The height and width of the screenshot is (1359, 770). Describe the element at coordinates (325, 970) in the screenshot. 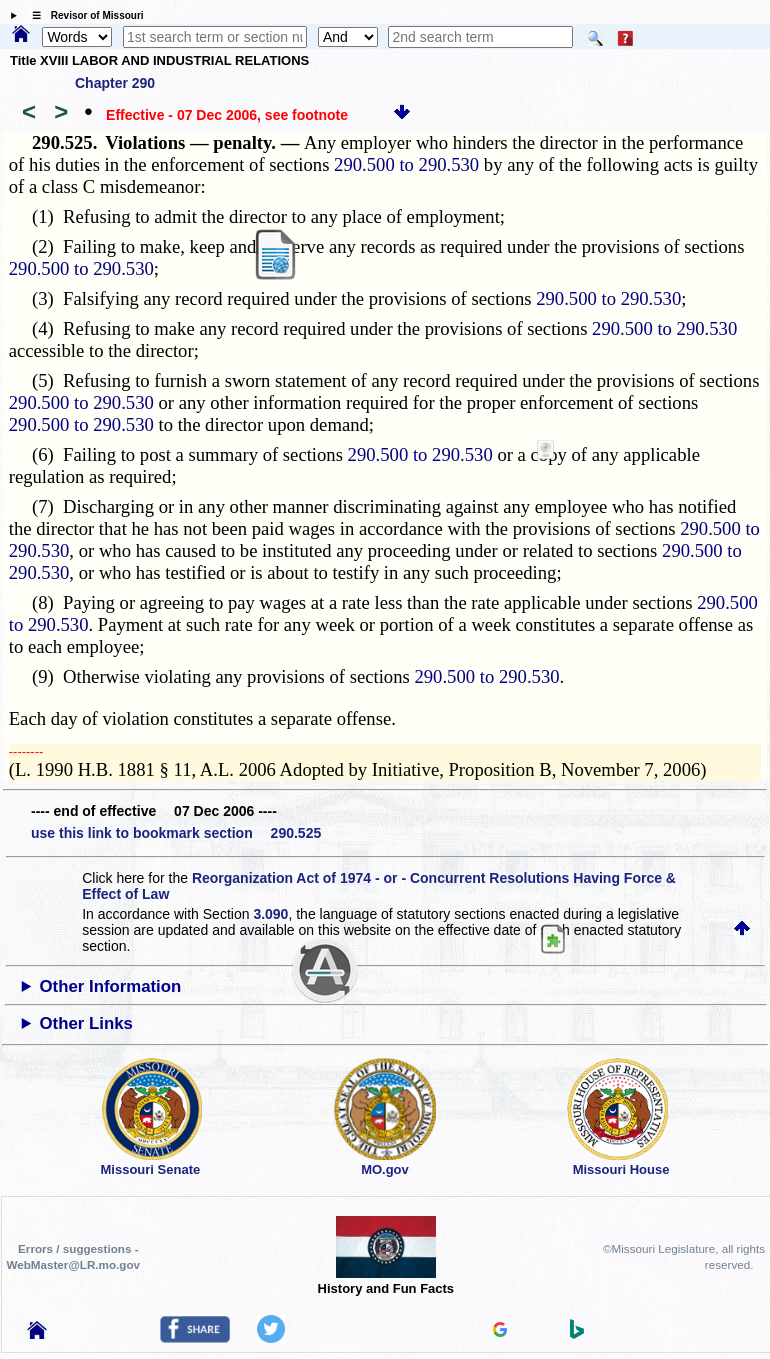

I see `open the software update manager` at that location.